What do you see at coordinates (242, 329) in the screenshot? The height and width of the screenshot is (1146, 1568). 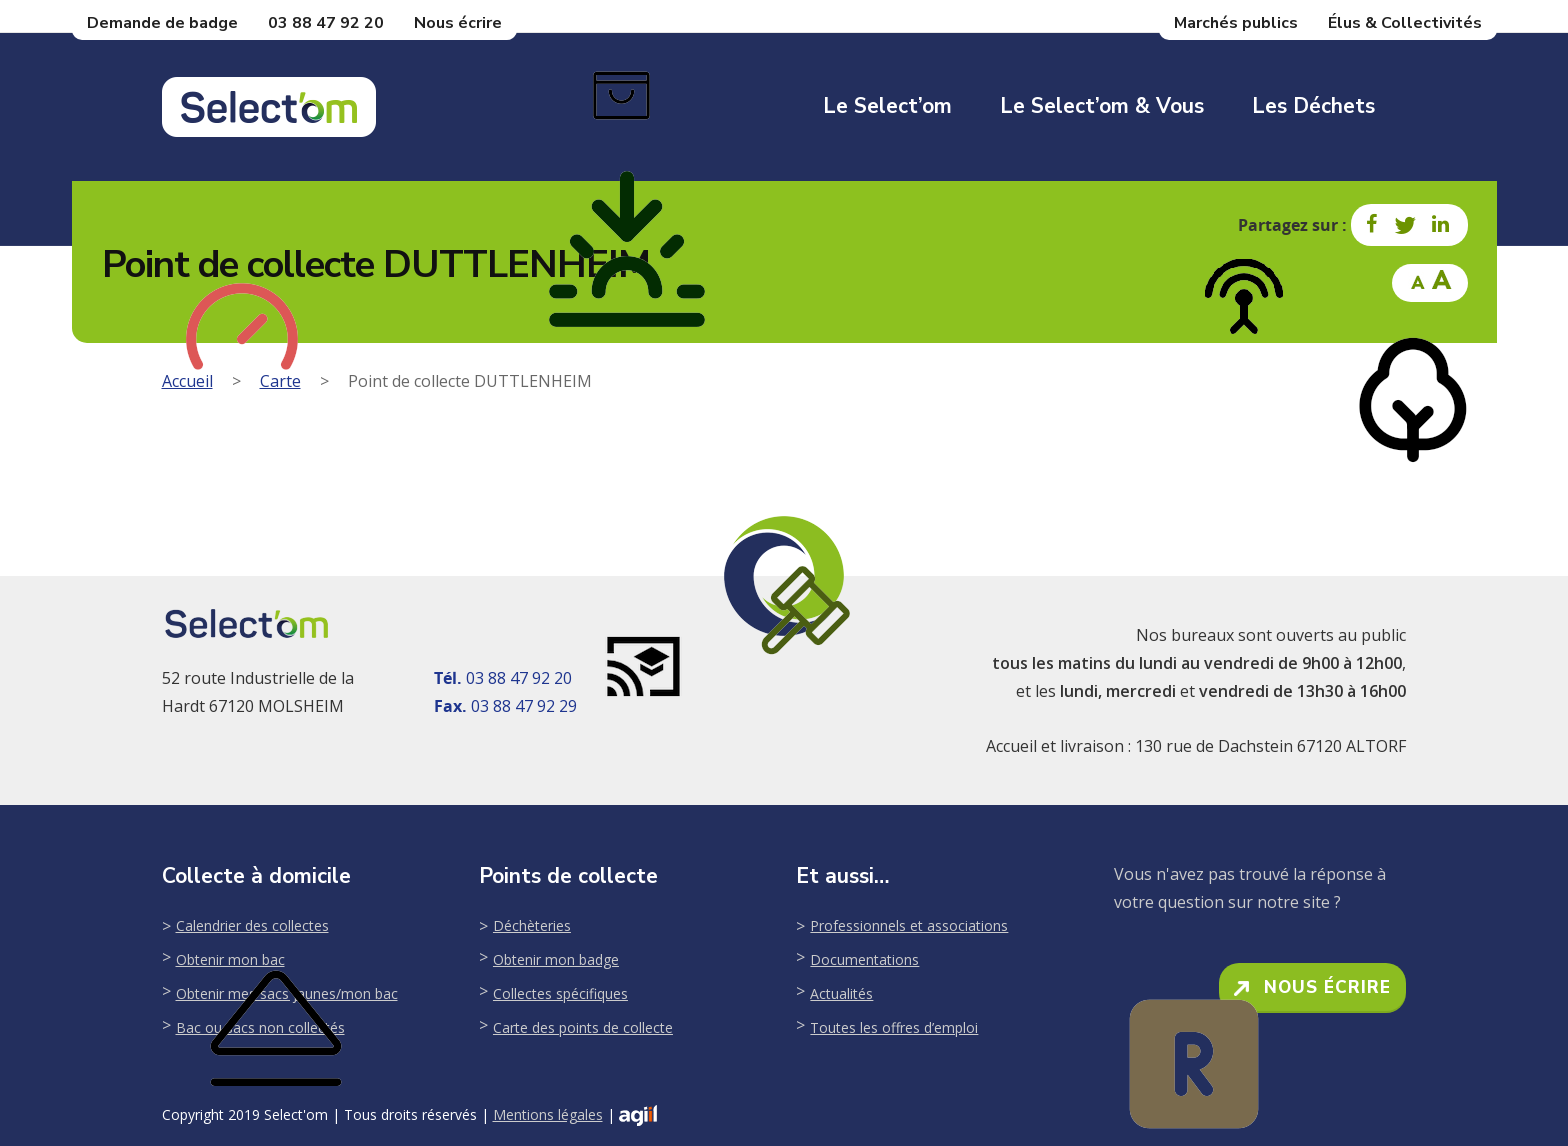 I see `view performance metrics or speed` at bounding box center [242, 329].